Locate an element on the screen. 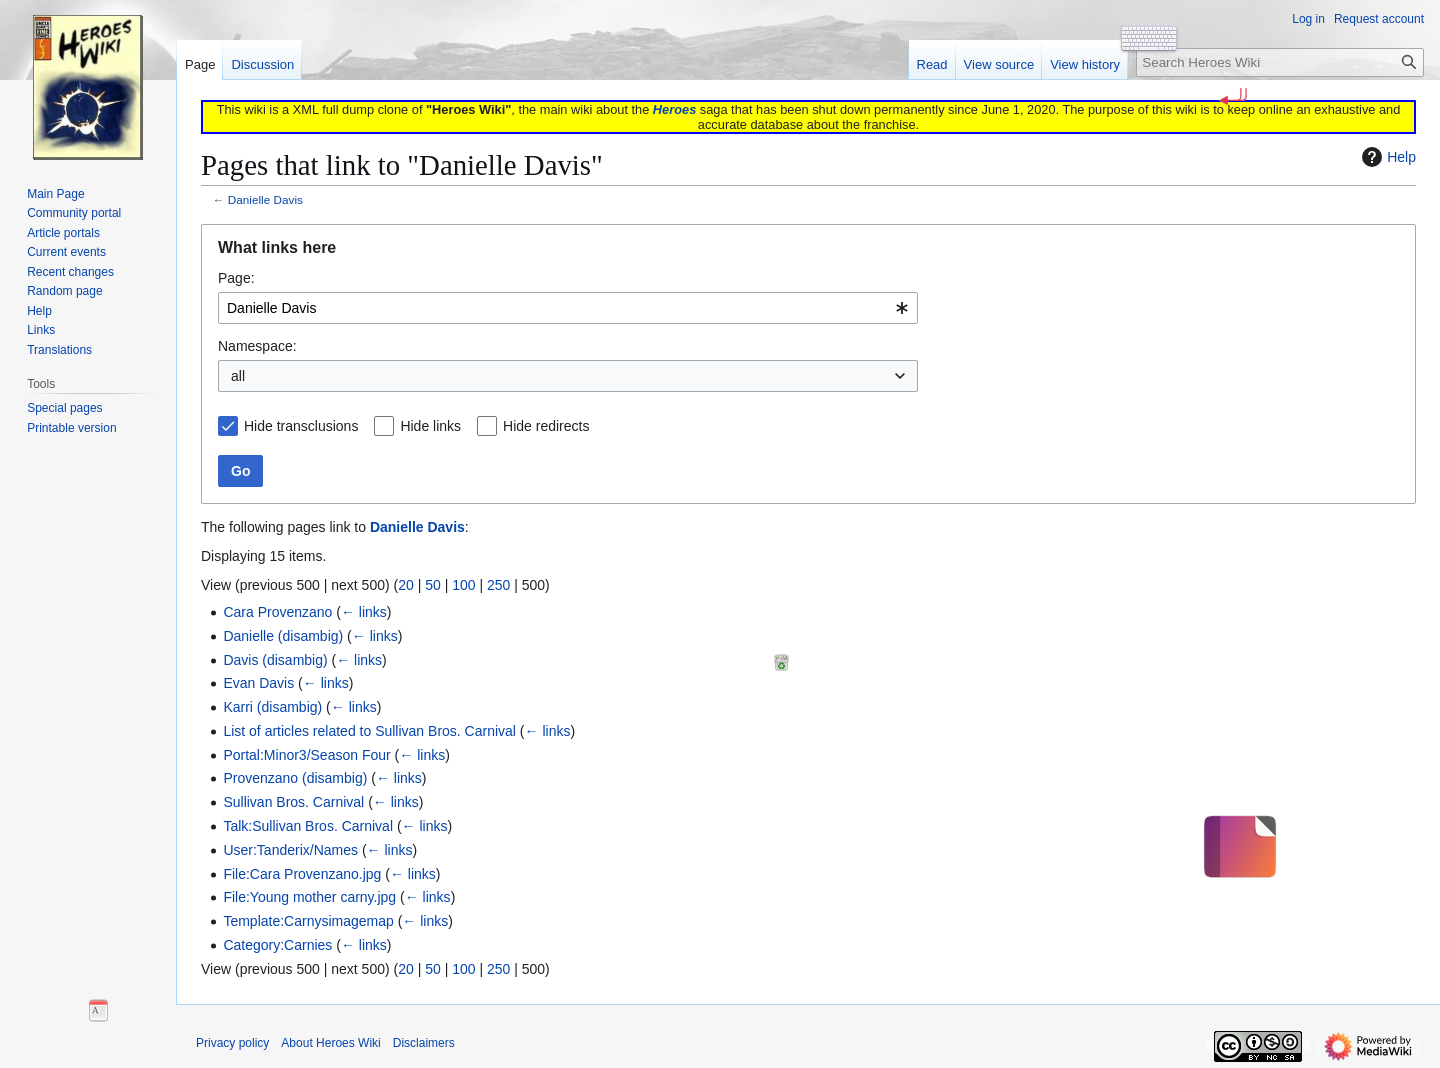 This screenshot has width=1440, height=1068. reply to all recipients of an email is located at coordinates (1232, 94).